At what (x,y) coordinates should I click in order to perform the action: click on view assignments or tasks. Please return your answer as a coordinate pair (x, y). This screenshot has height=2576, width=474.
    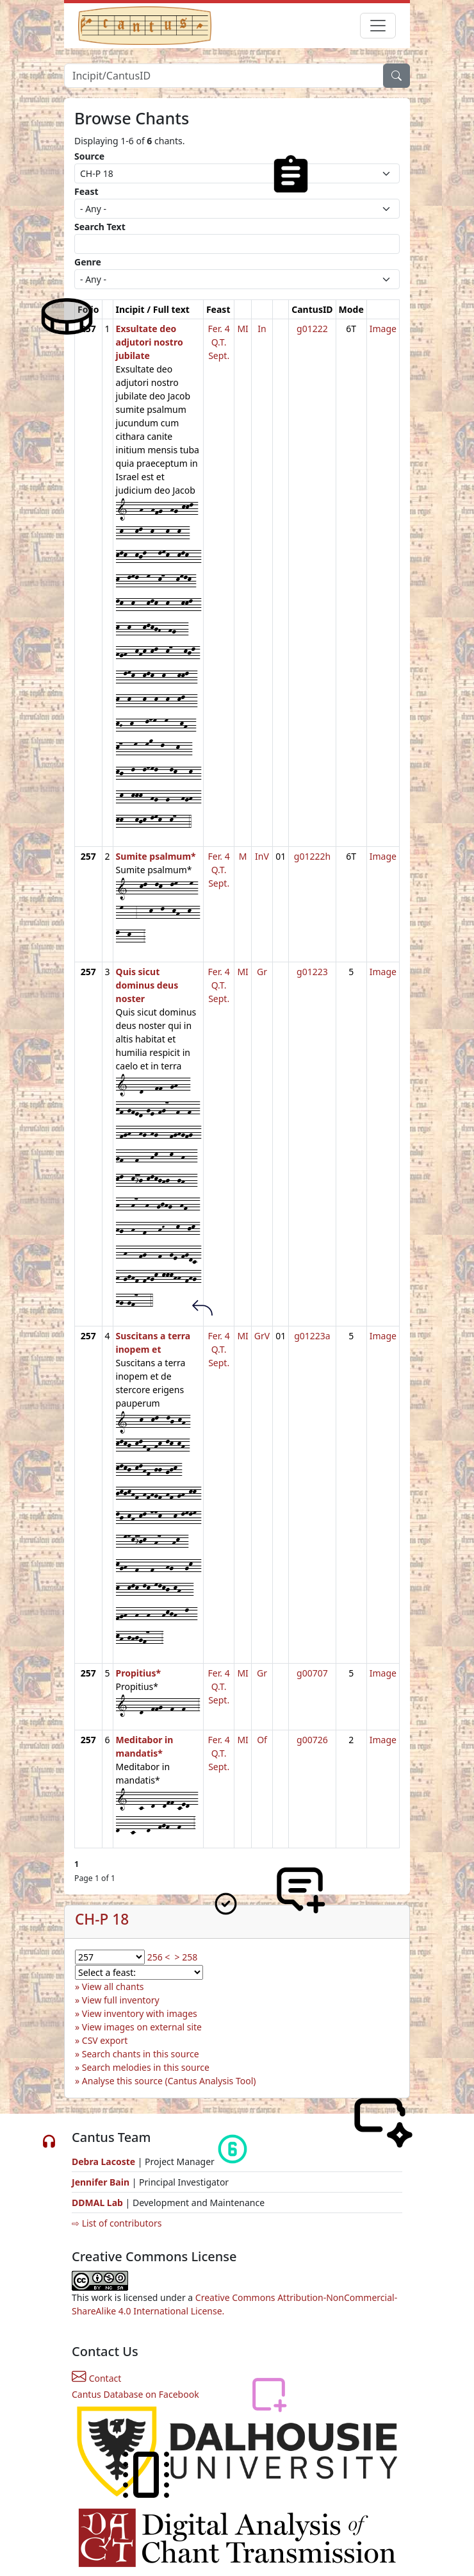
    Looking at the image, I should click on (291, 176).